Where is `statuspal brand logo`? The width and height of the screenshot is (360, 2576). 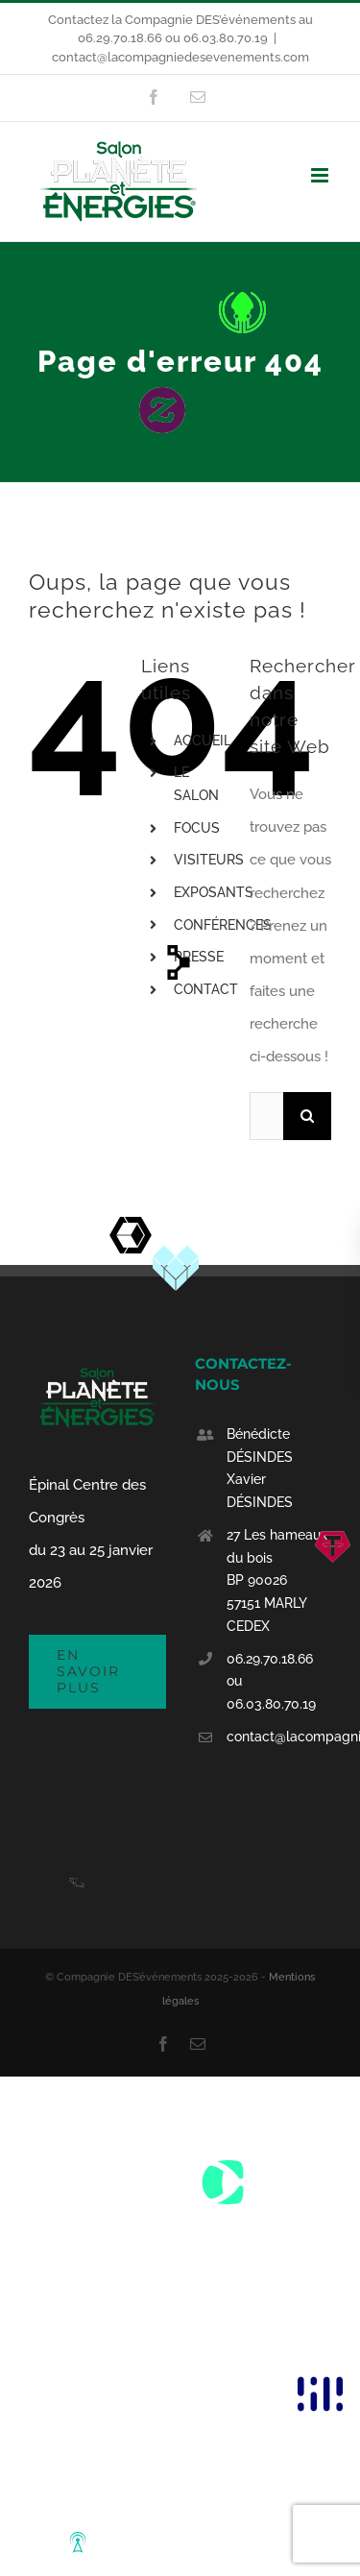
statuspal brand logo is located at coordinates (78, 2542).